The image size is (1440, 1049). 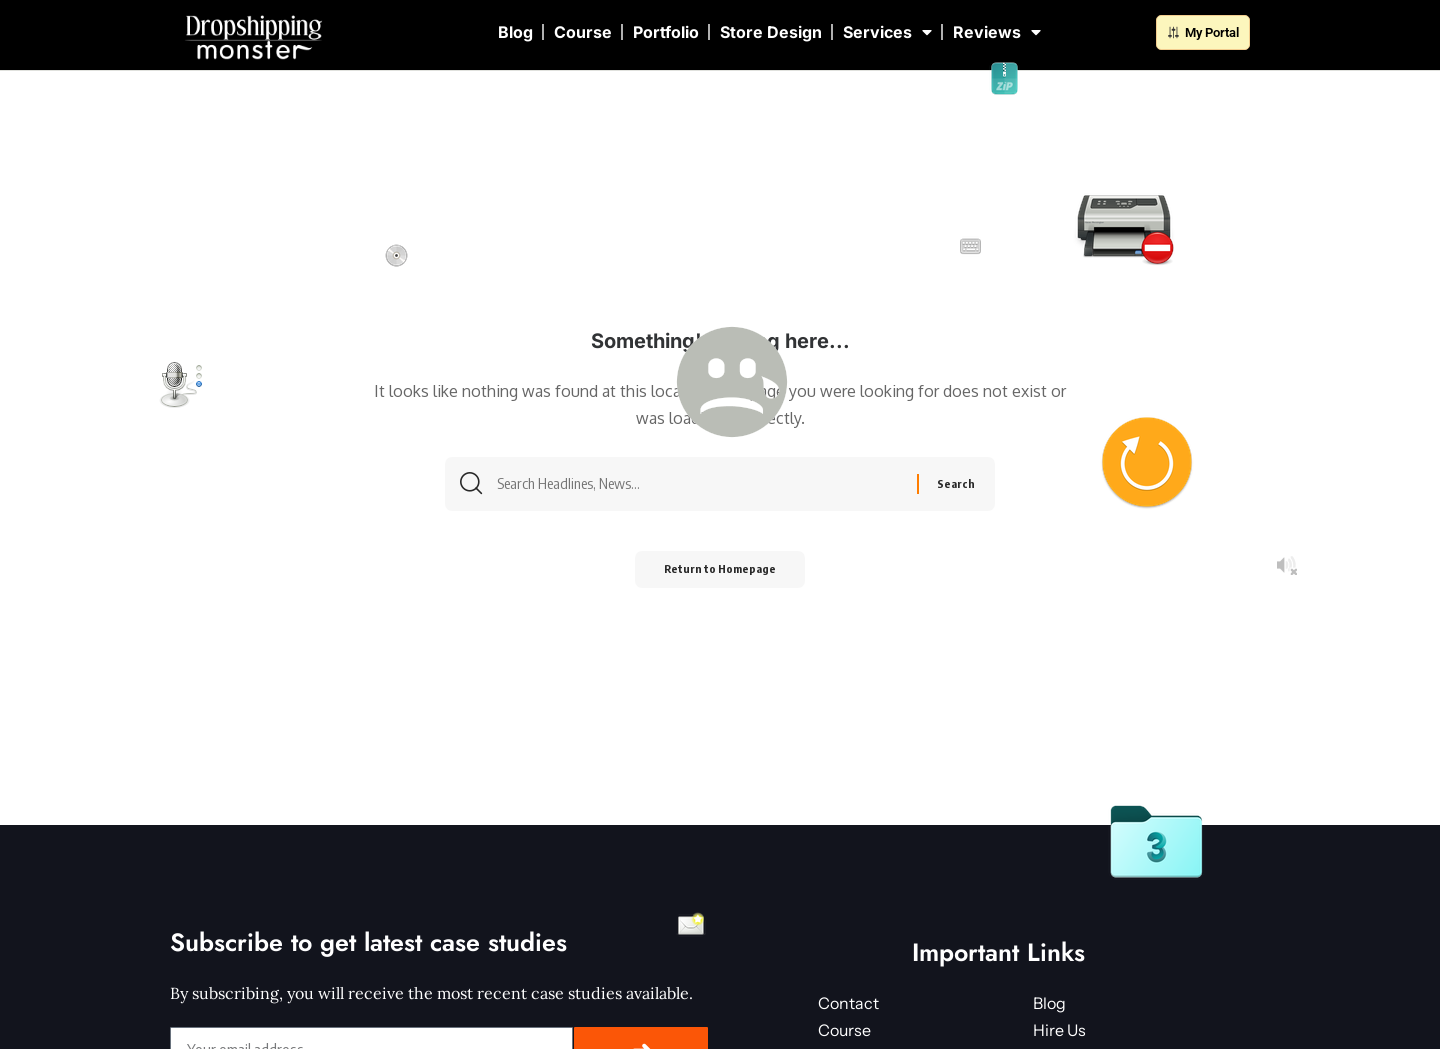 I want to click on indicates a DVD-RW drive or rewritable disc device, so click(x=396, y=255).